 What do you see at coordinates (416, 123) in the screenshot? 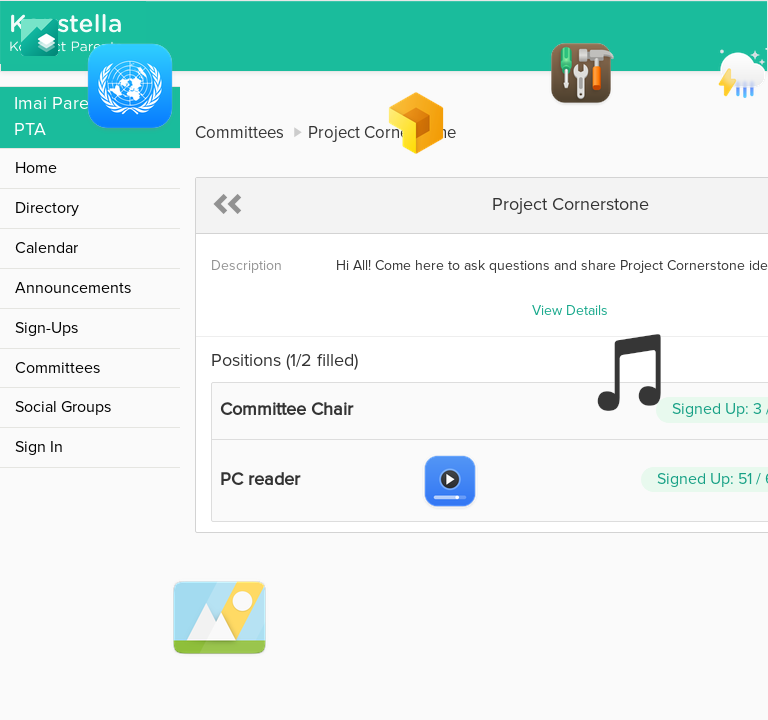
I see `import data or files into an application` at bounding box center [416, 123].